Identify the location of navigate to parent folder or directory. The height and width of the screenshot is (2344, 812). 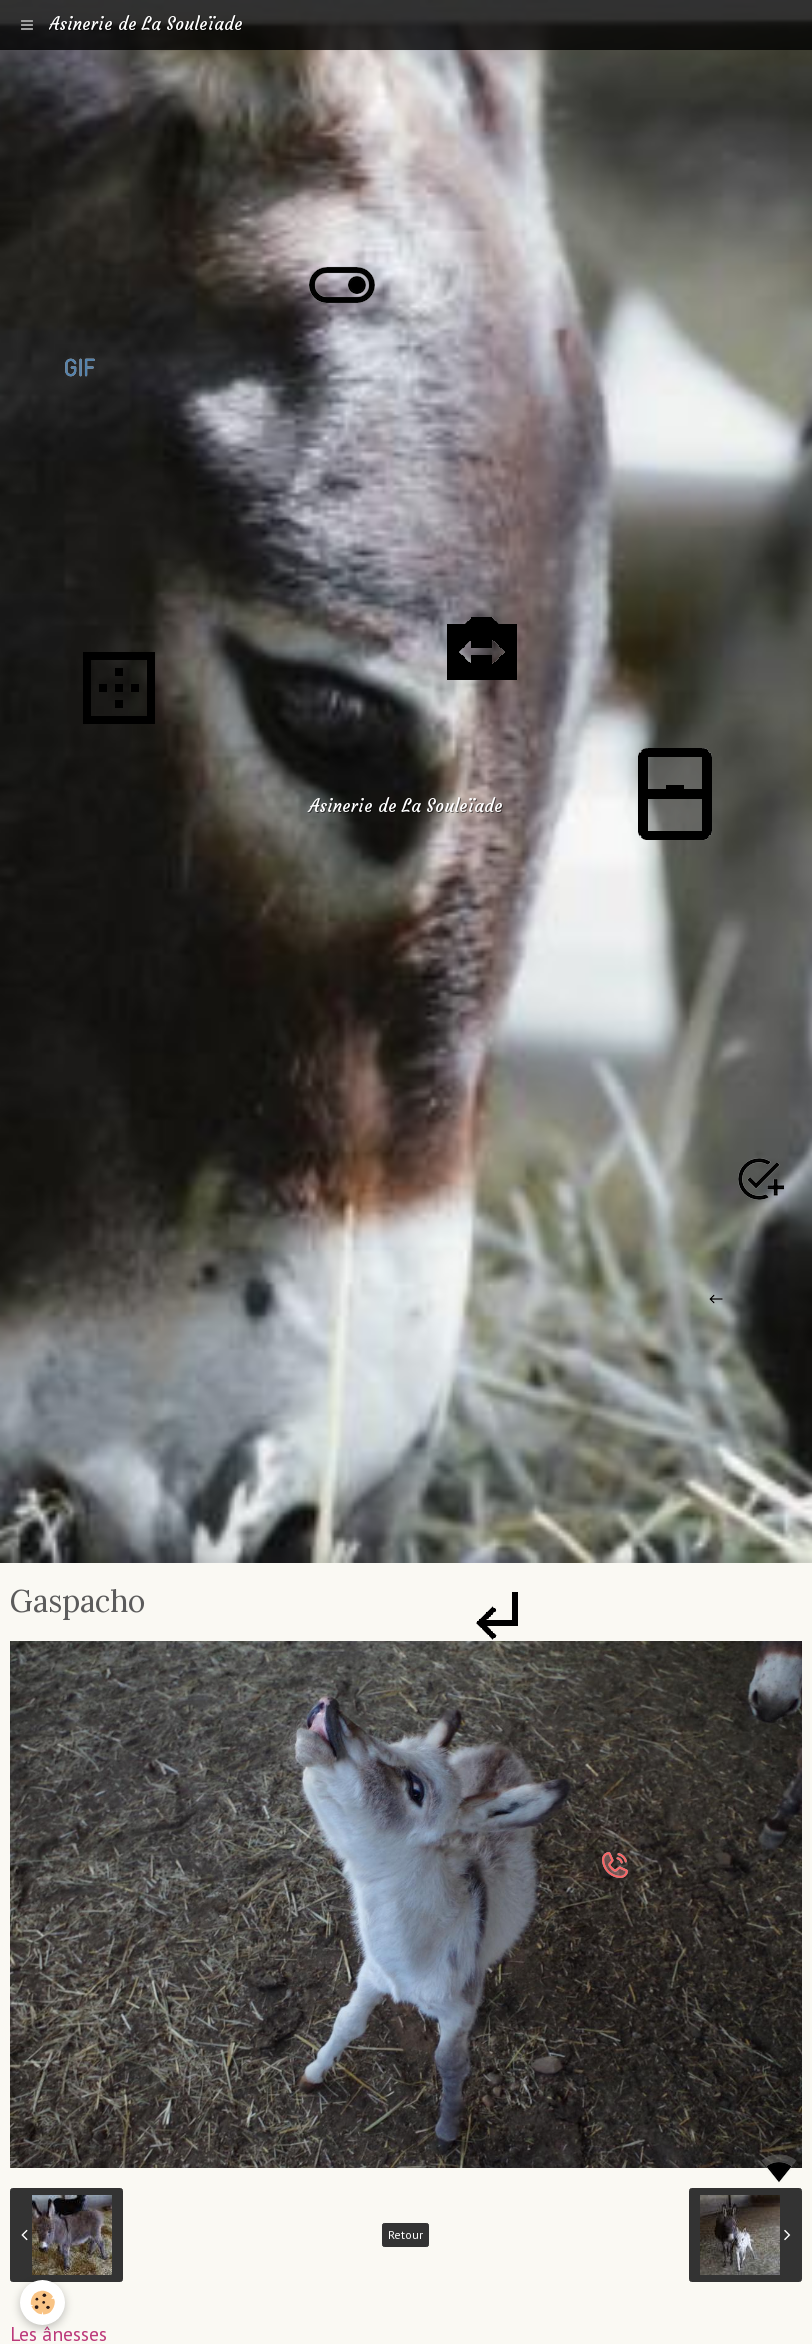
(495, 1614).